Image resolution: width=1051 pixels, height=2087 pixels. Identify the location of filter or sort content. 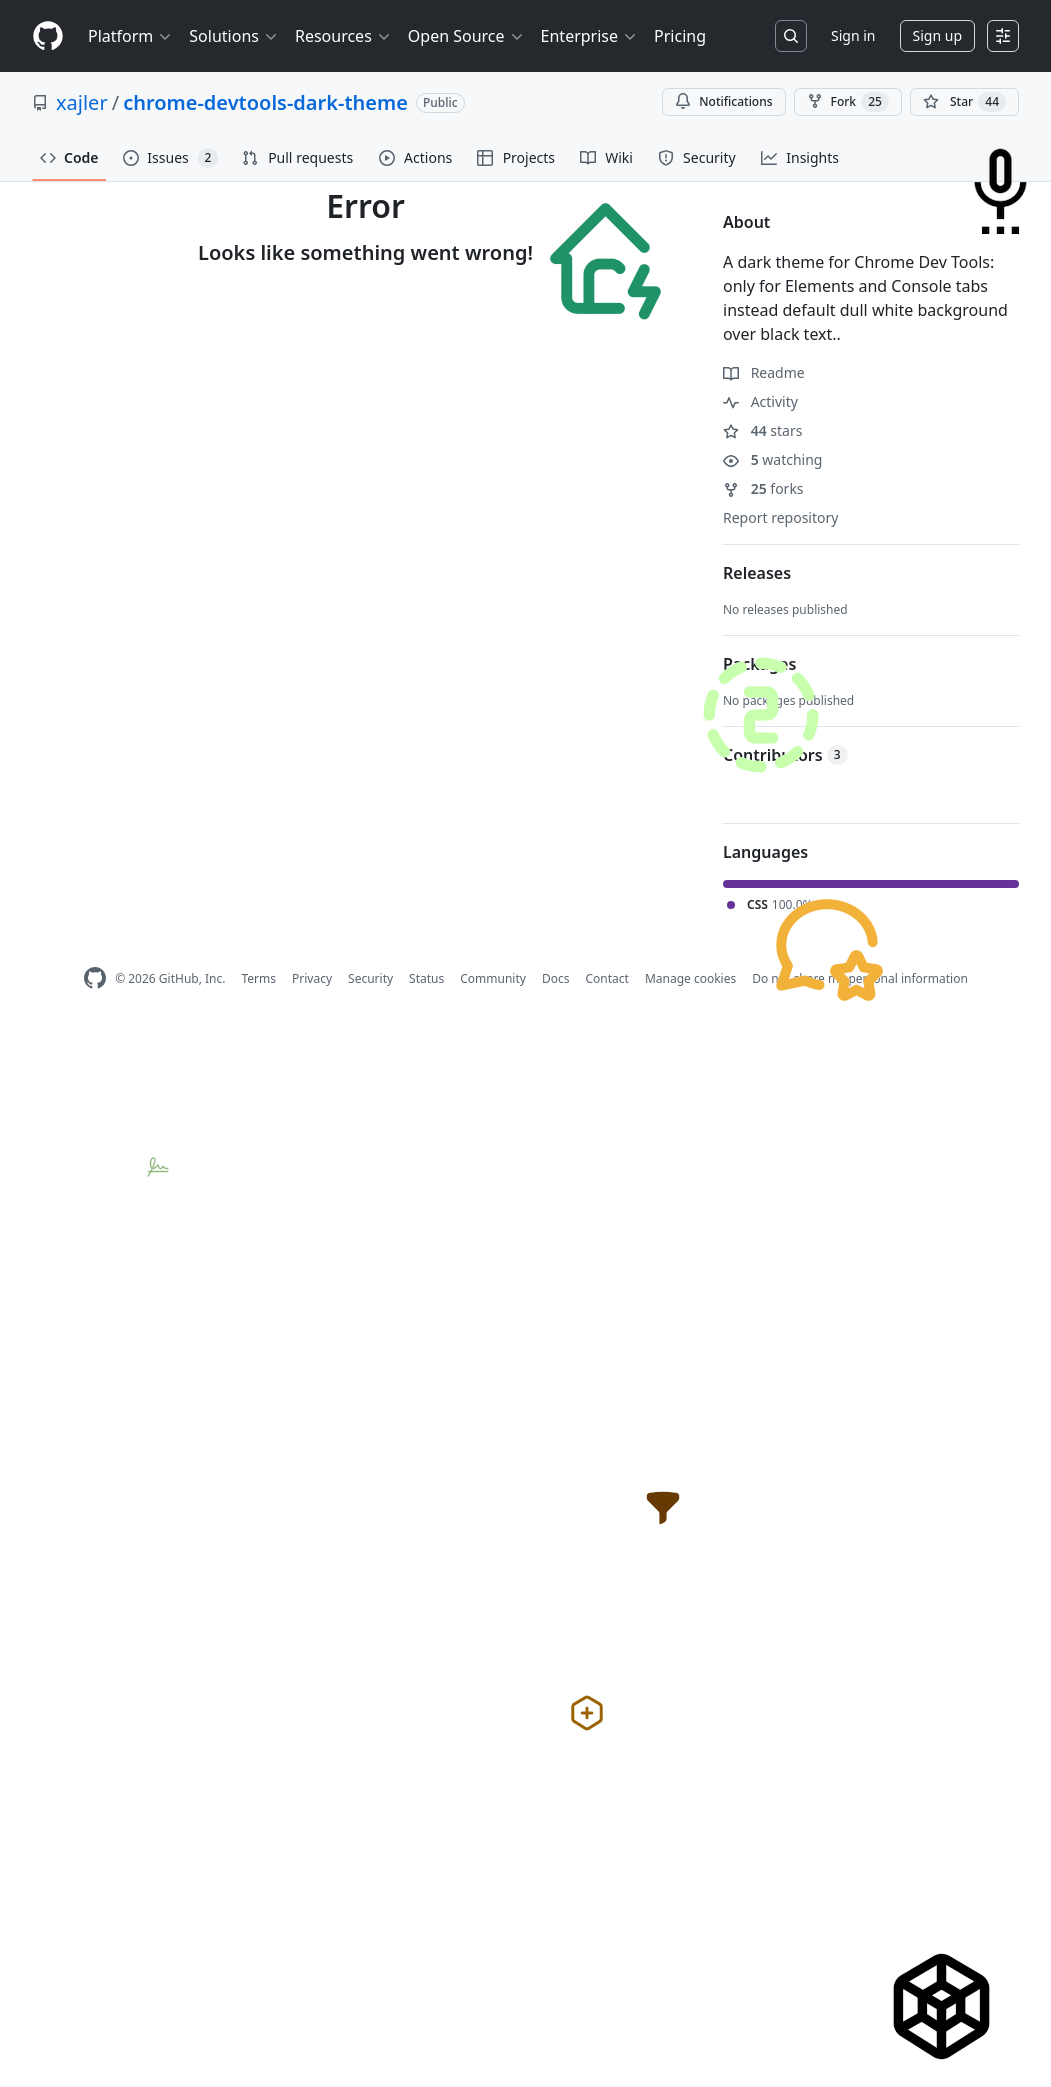
(663, 1508).